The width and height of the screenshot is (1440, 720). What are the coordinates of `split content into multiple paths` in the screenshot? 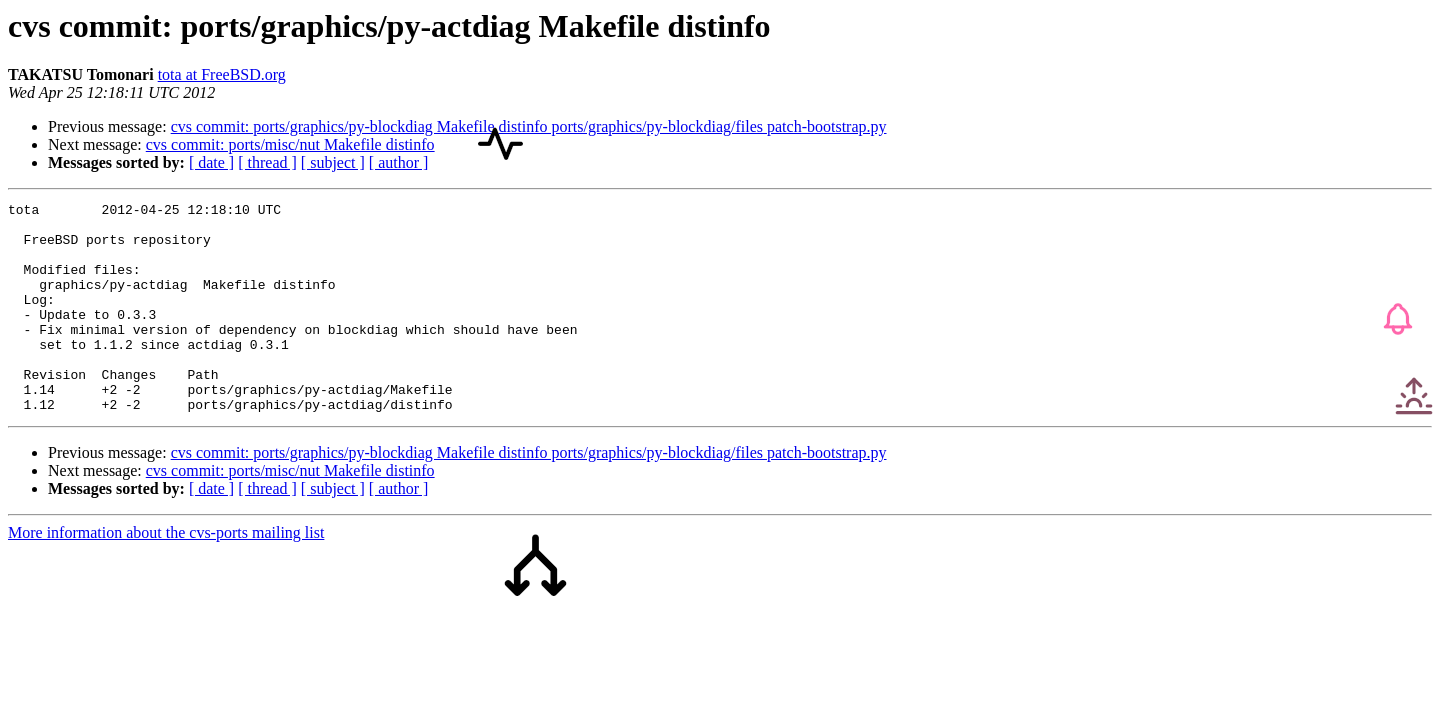 It's located at (535, 567).